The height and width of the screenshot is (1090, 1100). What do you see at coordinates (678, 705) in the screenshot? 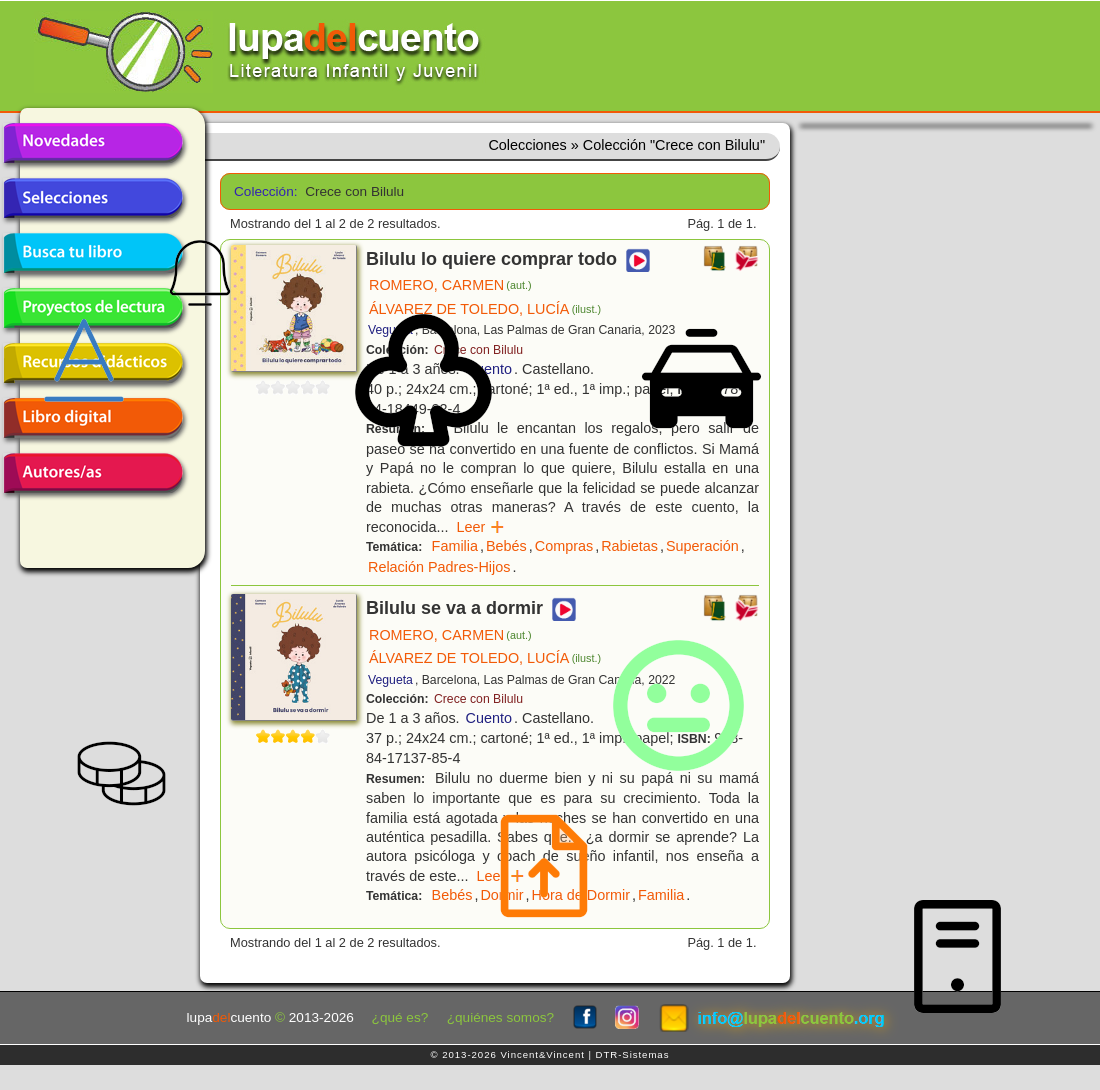
I see `rate your experience as neutral` at bounding box center [678, 705].